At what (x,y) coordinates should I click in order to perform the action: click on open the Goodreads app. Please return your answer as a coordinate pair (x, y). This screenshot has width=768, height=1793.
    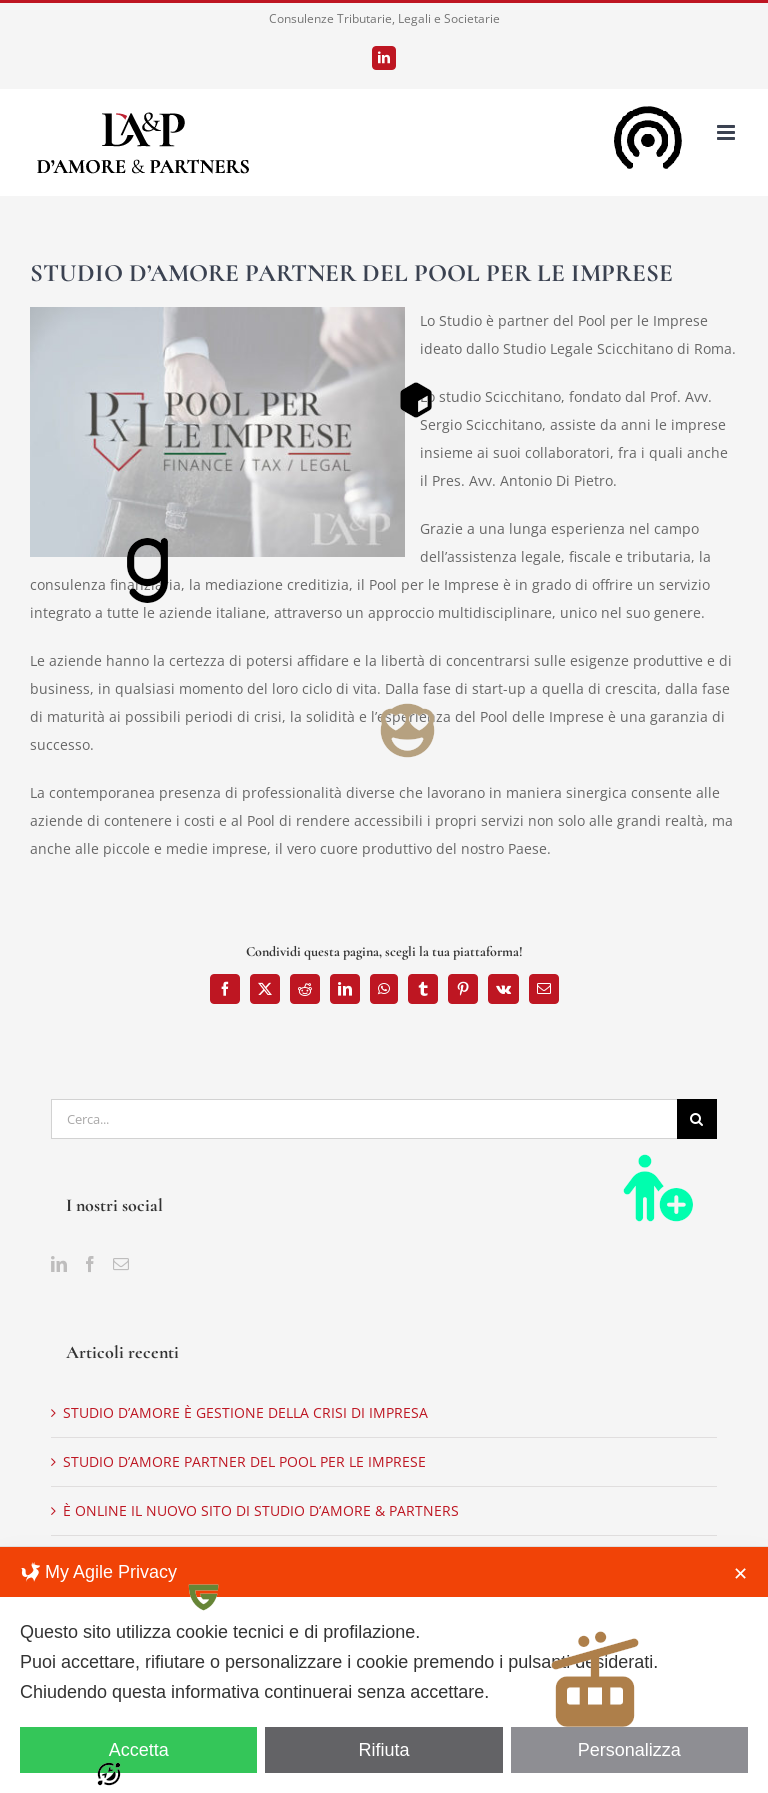
    Looking at the image, I should click on (147, 570).